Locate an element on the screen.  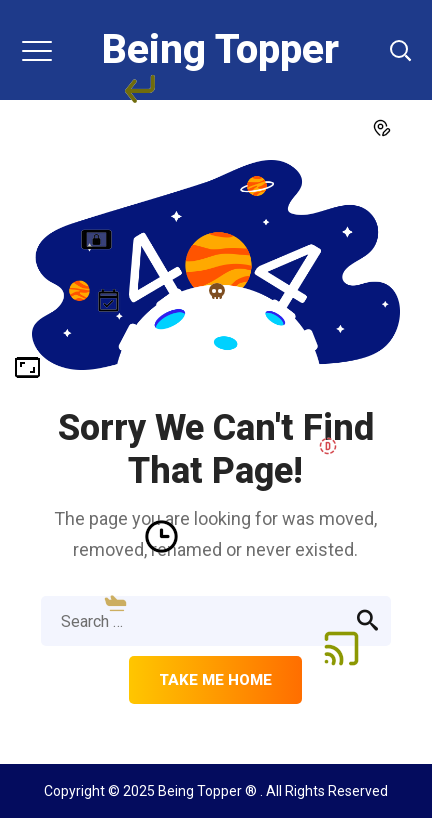
indicates flight mode is active is located at coordinates (115, 602).